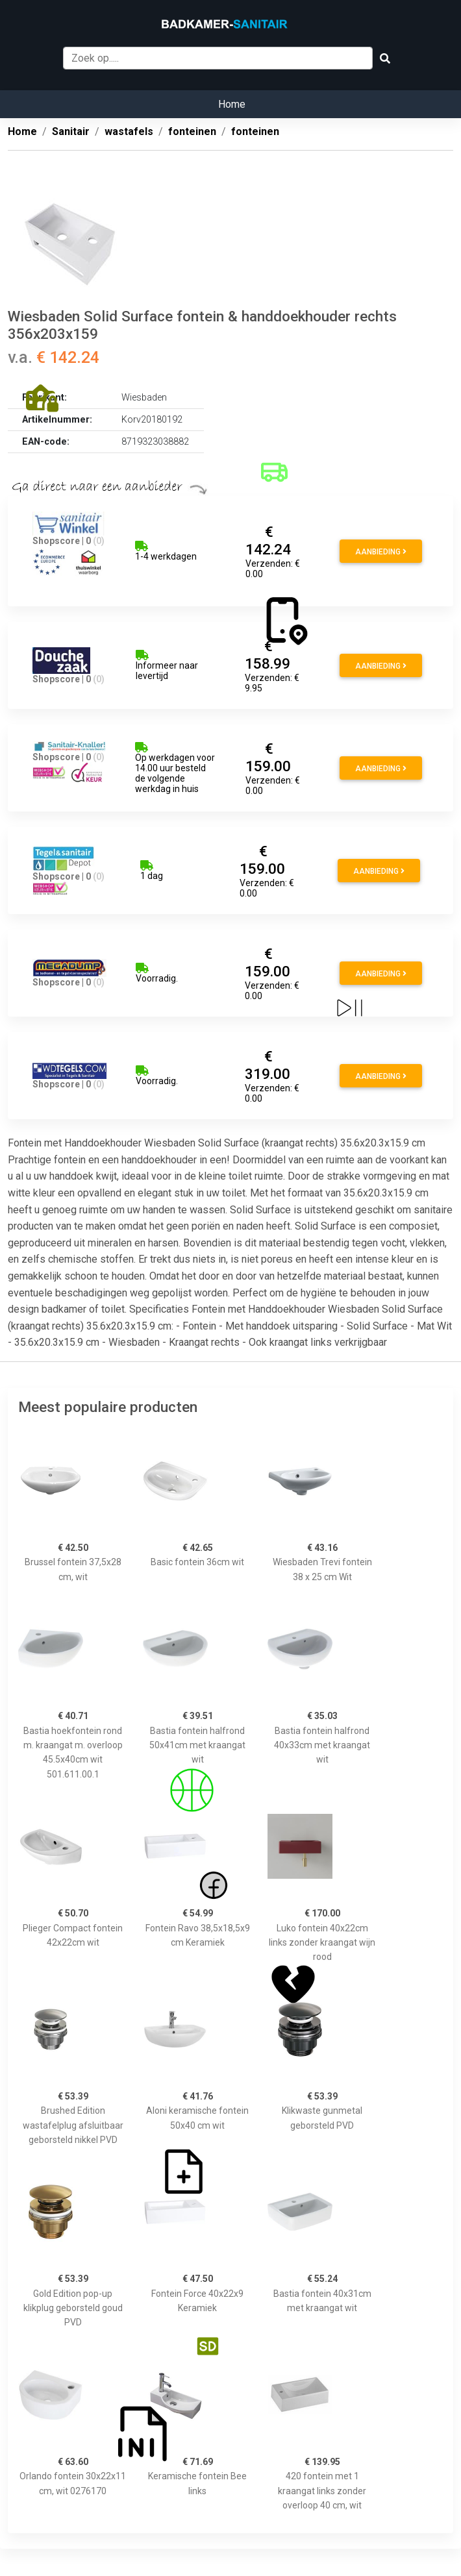 The height and width of the screenshot is (2576, 461). Describe the element at coordinates (349, 1008) in the screenshot. I see `toggle between play and pause states` at that location.